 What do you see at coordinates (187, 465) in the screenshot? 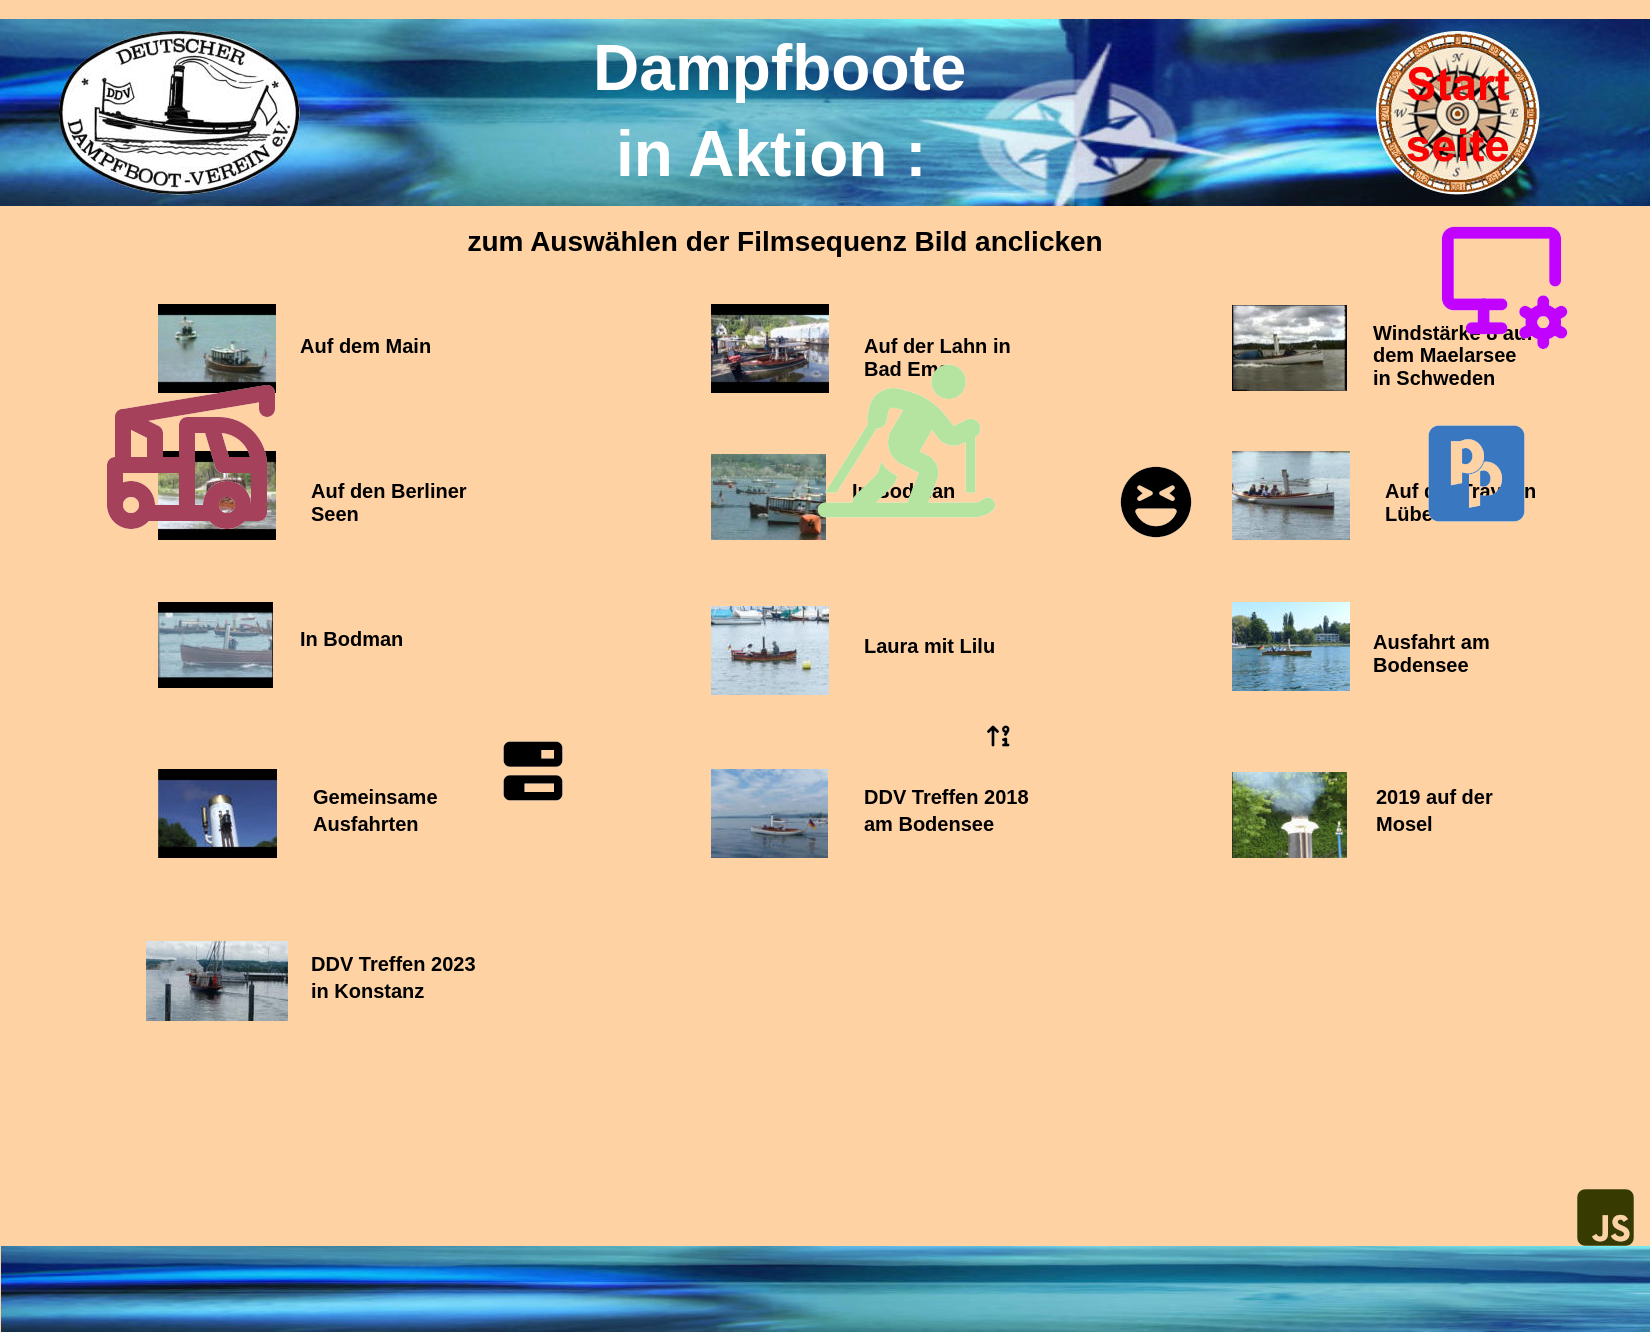
I see `request a tow truck service` at bounding box center [187, 465].